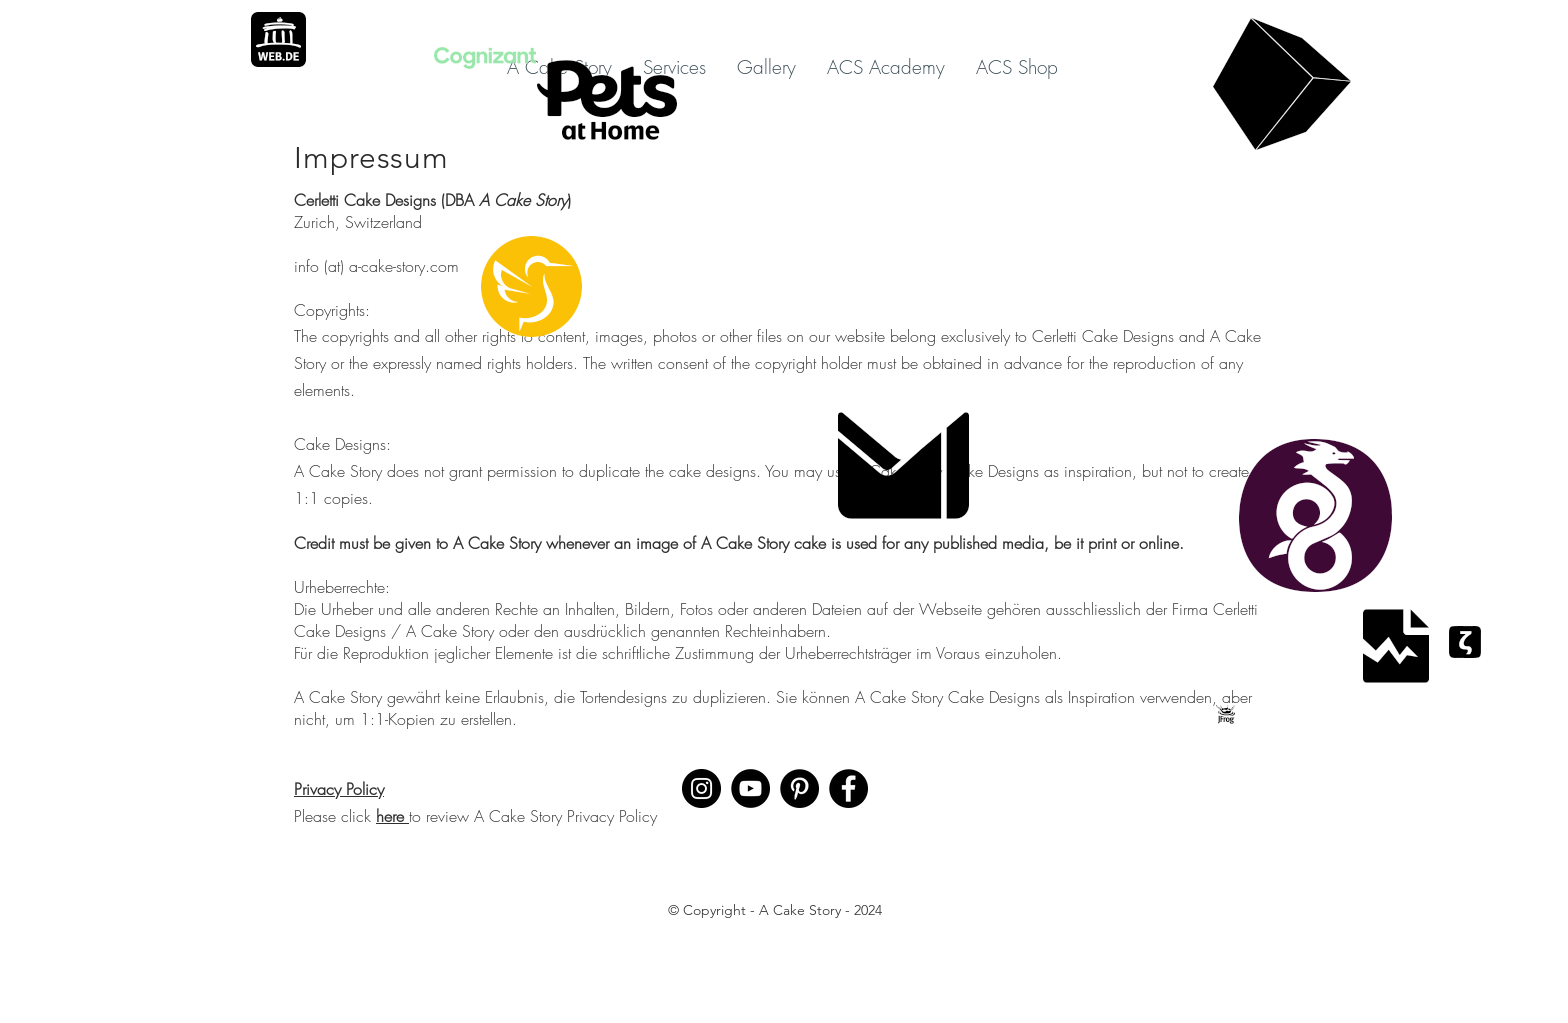 The width and height of the screenshot is (1568, 1023). Describe the element at coordinates (1465, 642) in the screenshot. I see `open zettlr markdown editor` at that location.